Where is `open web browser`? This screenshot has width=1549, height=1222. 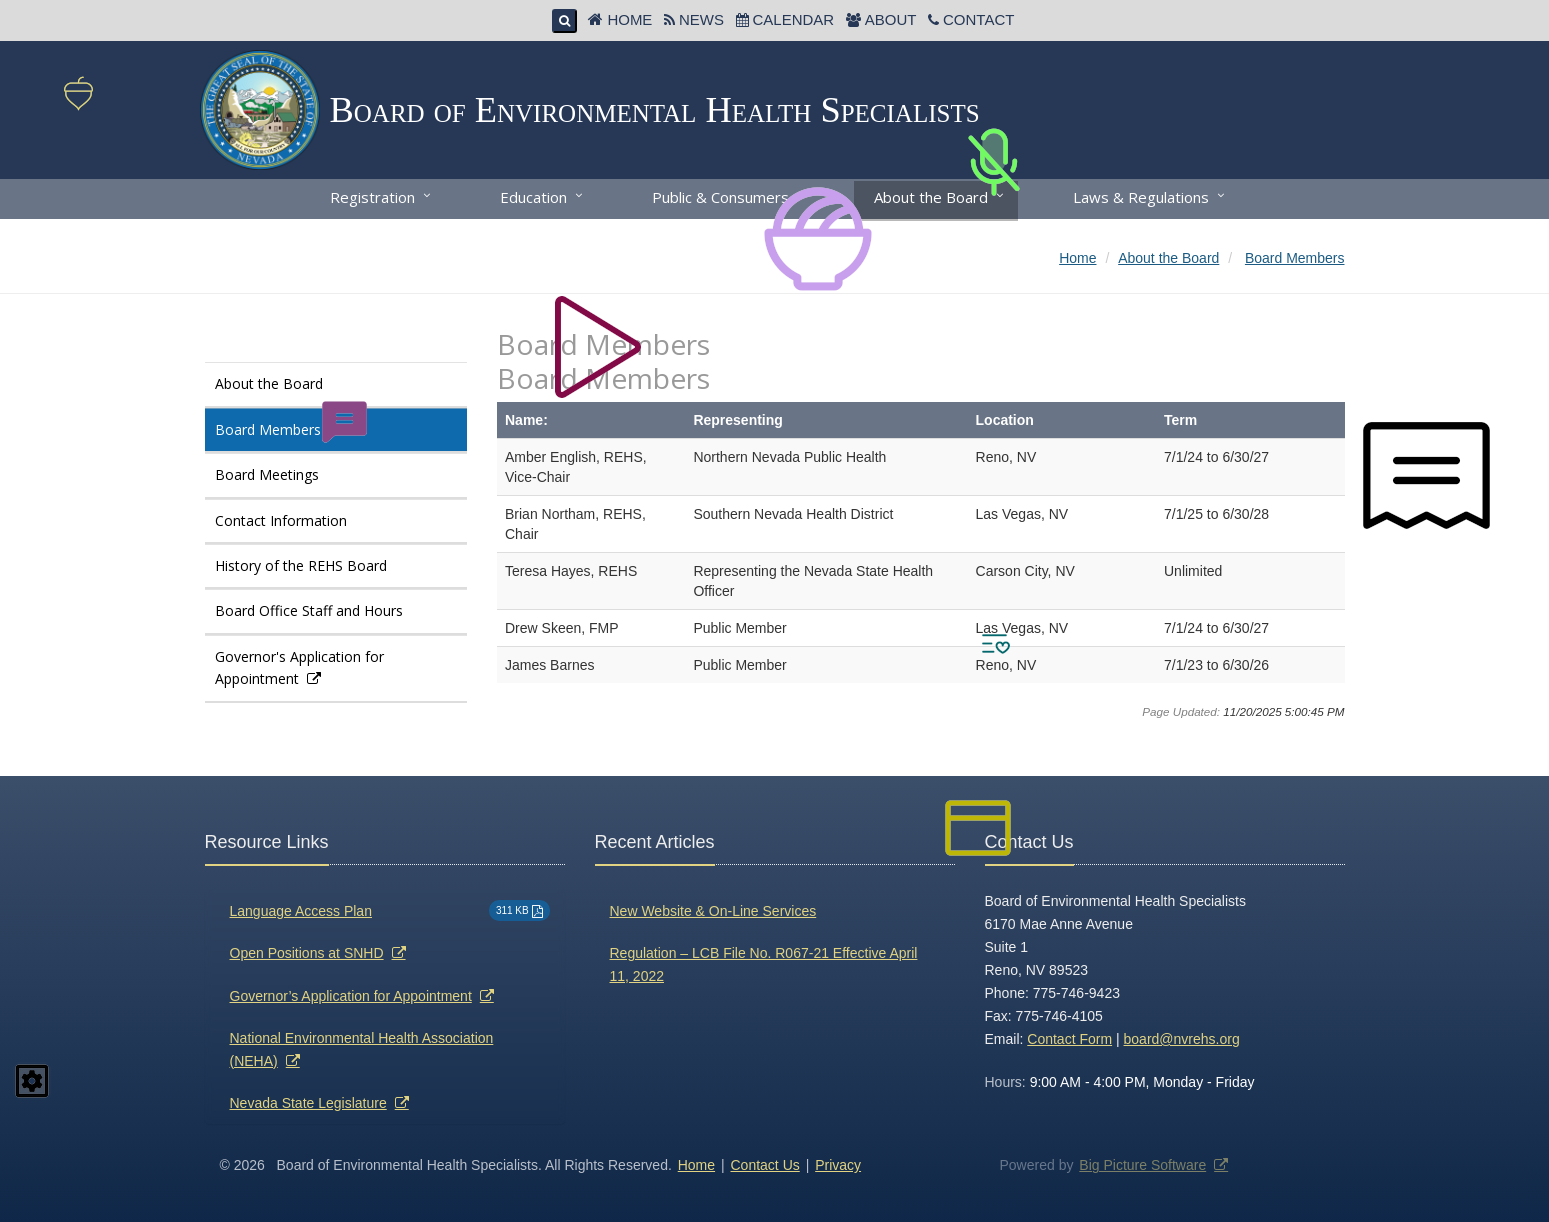
open web browser is located at coordinates (978, 828).